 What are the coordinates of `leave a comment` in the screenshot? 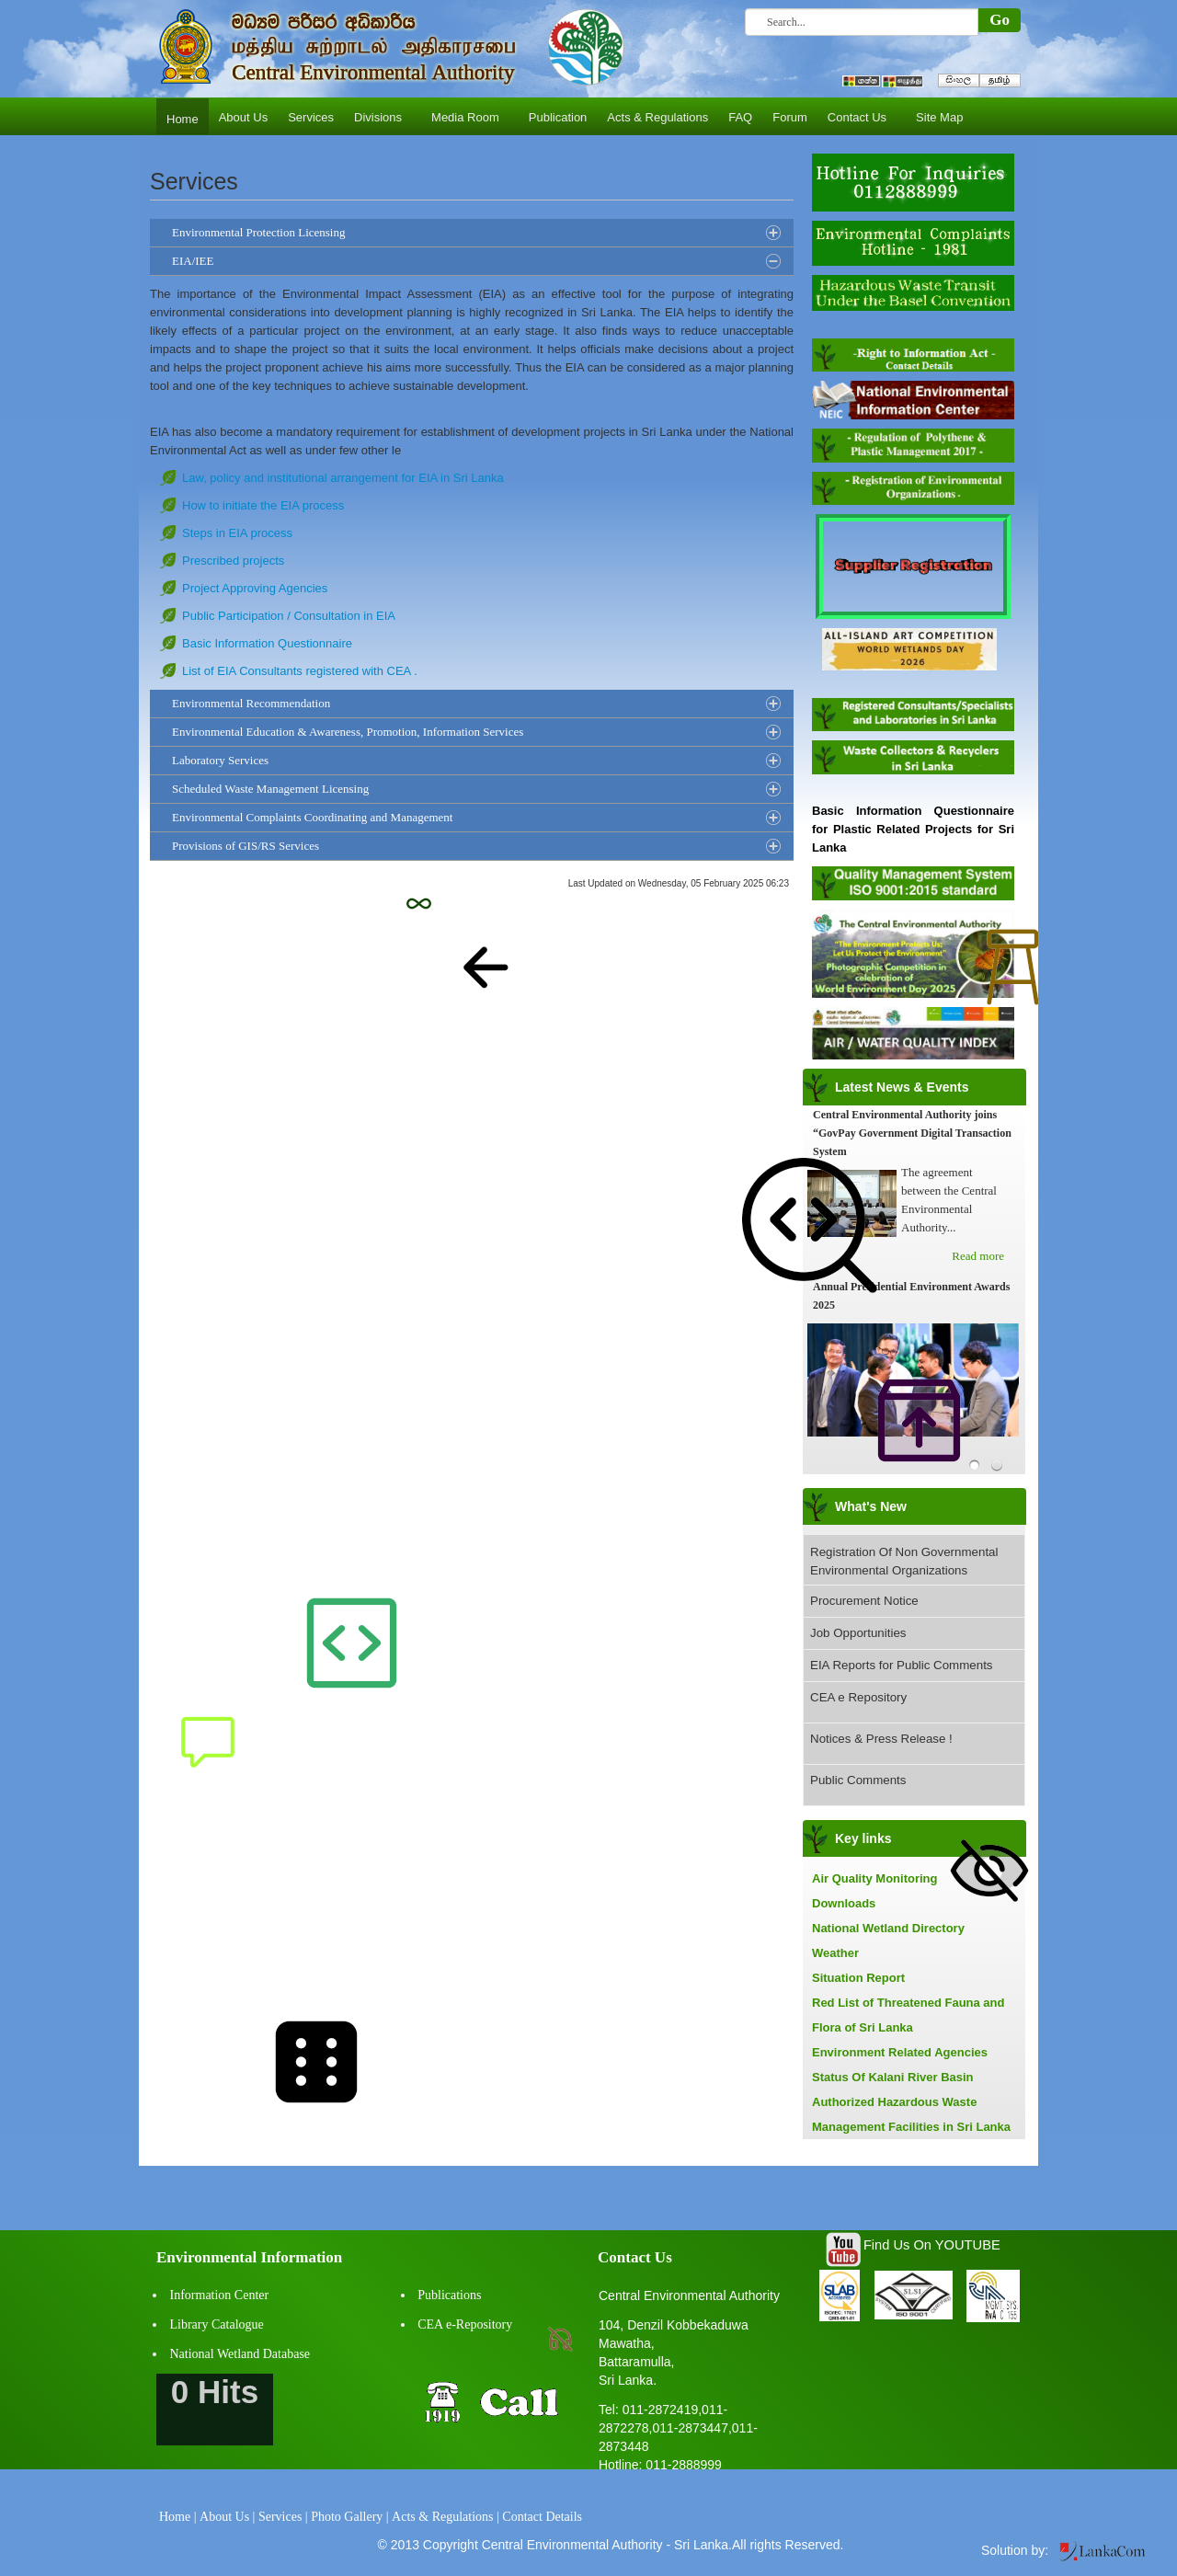 It's located at (208, 1741).